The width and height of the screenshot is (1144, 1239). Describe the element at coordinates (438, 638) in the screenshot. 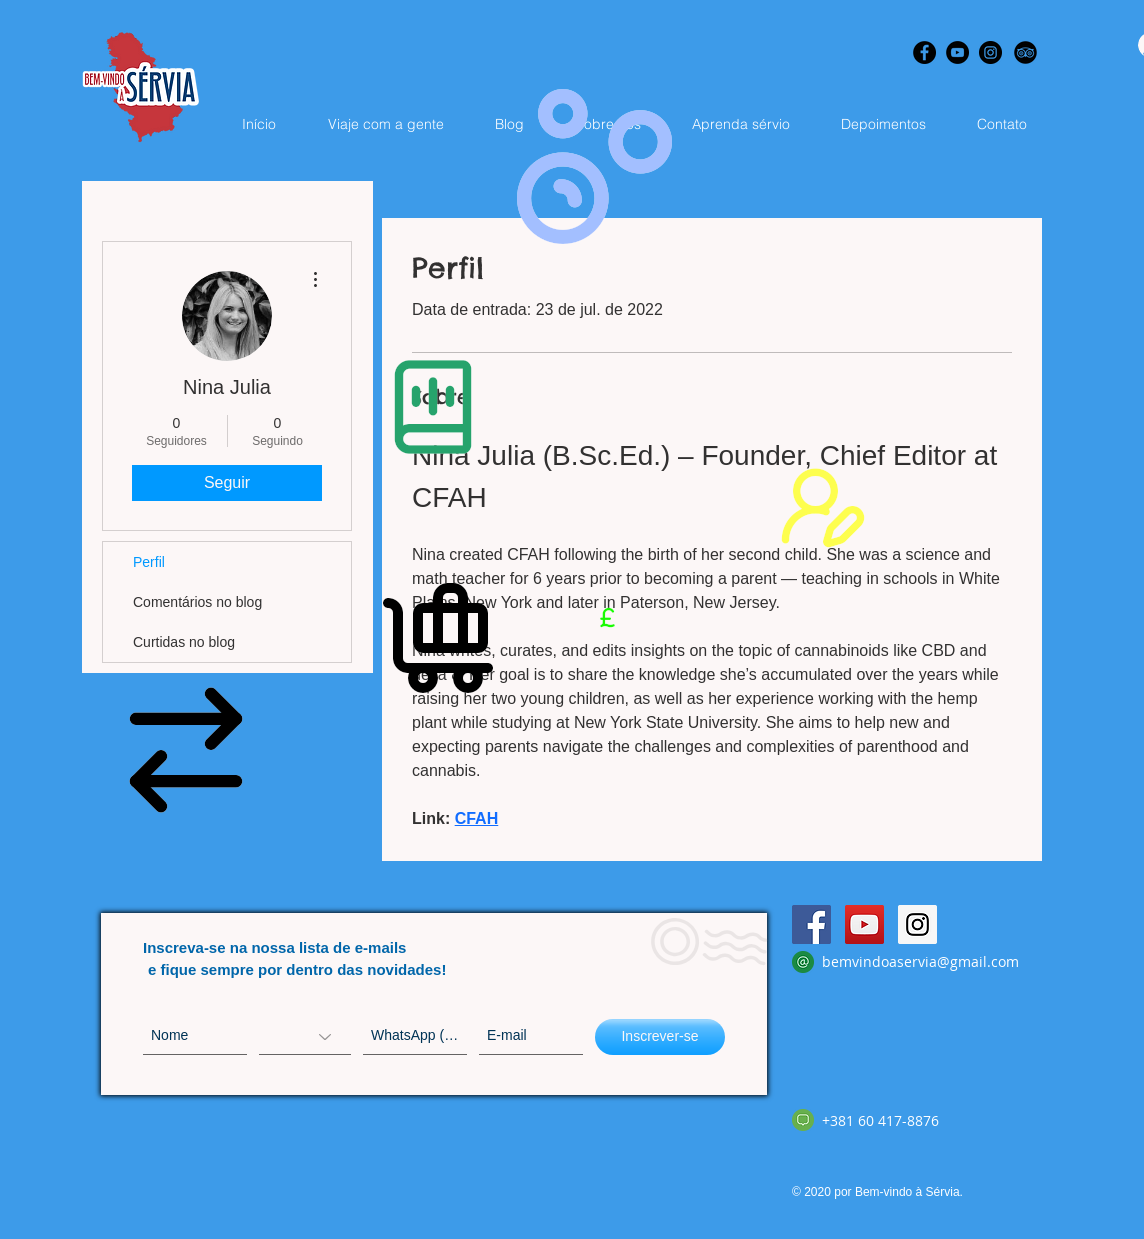

I see `baggage claim area indicator` at that location.